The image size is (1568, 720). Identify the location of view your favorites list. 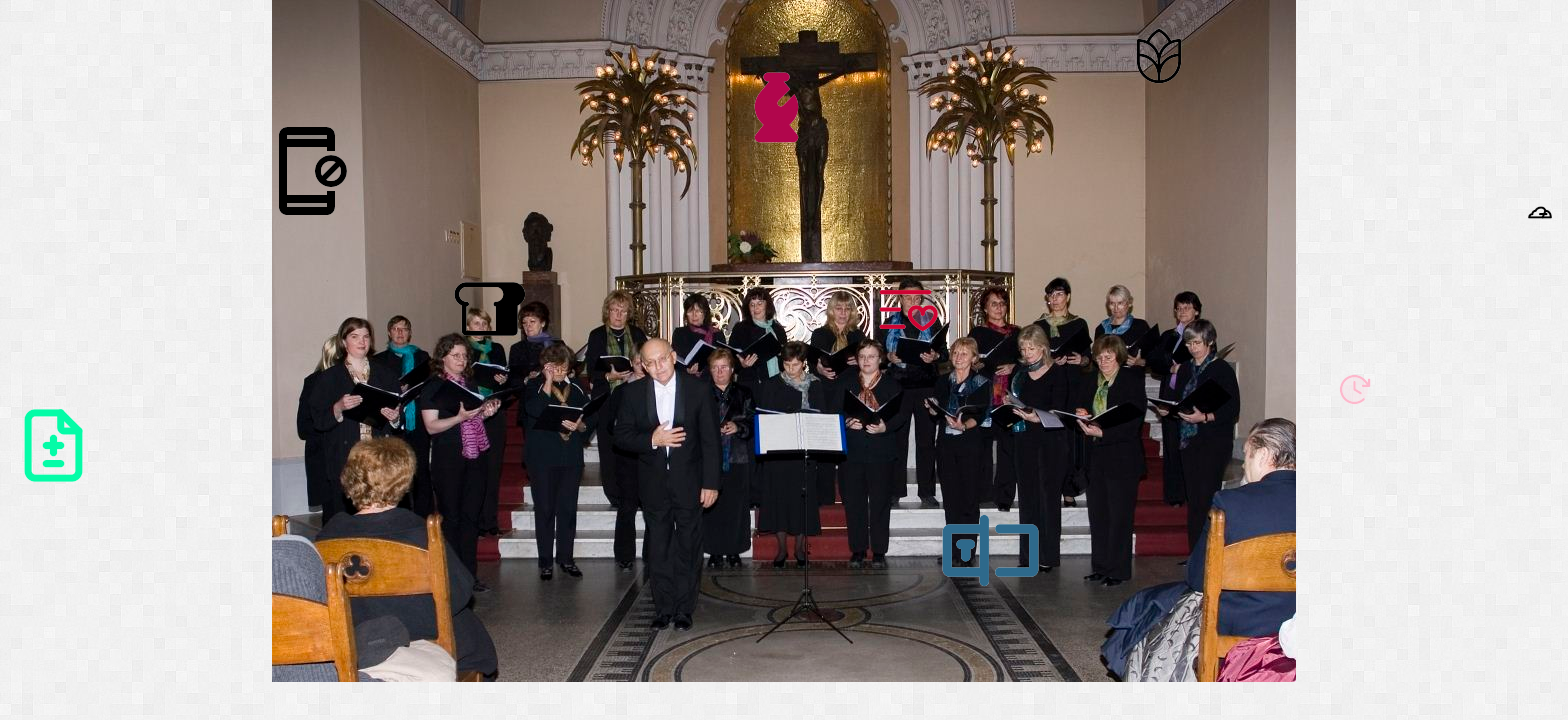
(905, 309).